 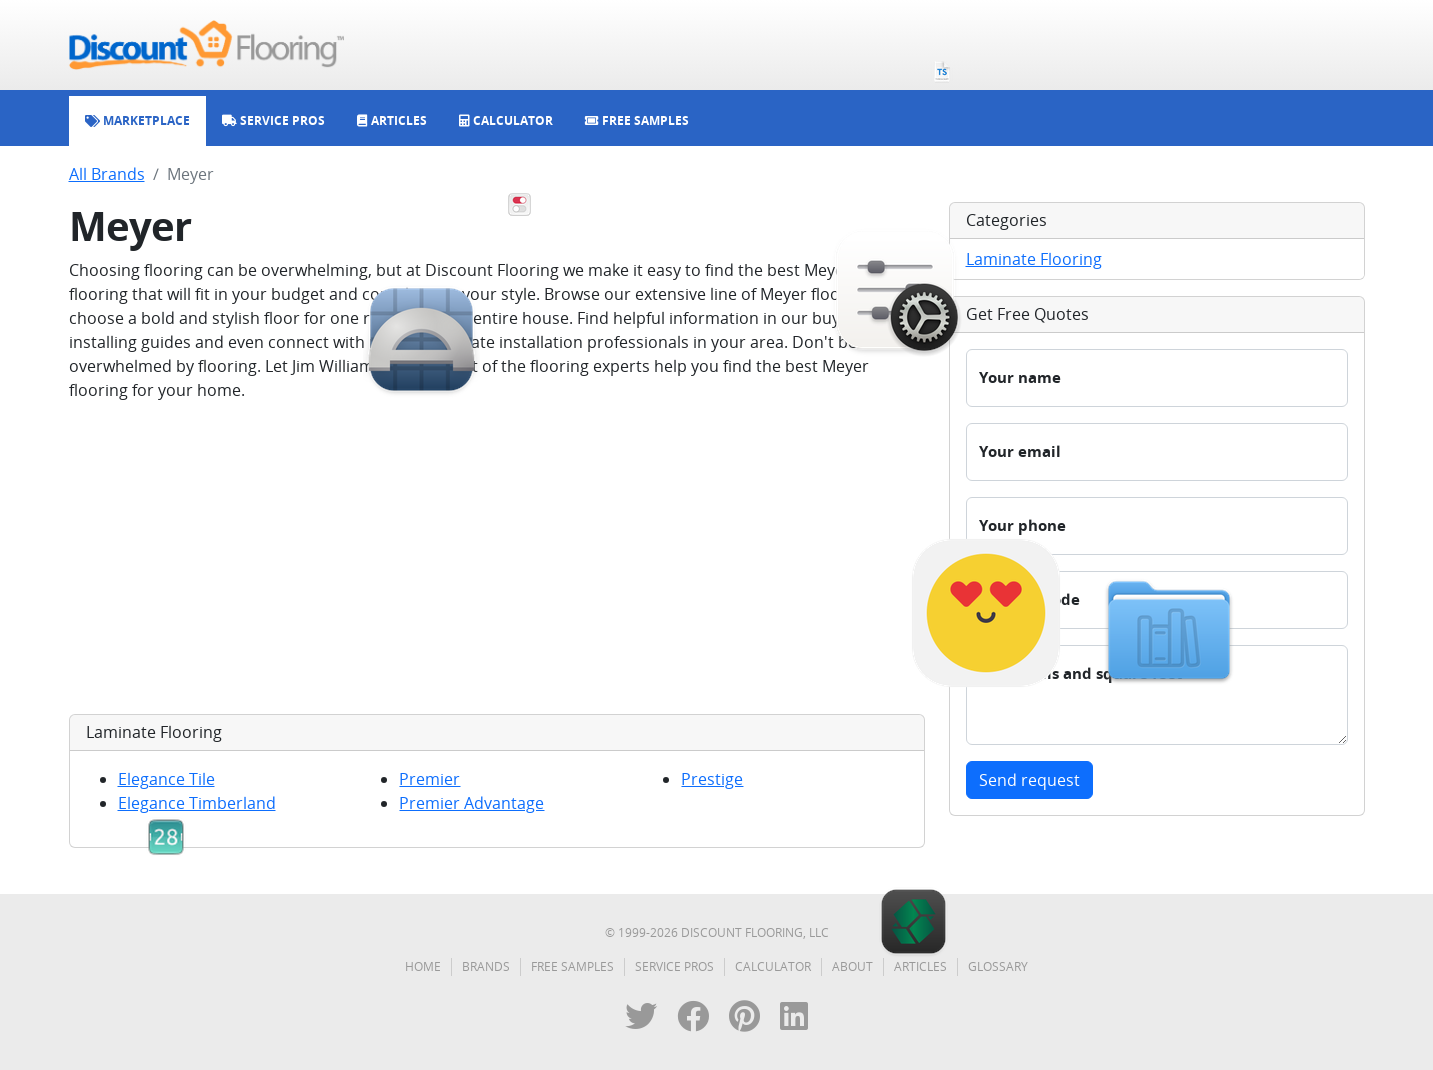 I want to click on open media library folder, so click(x=1169, y=630).